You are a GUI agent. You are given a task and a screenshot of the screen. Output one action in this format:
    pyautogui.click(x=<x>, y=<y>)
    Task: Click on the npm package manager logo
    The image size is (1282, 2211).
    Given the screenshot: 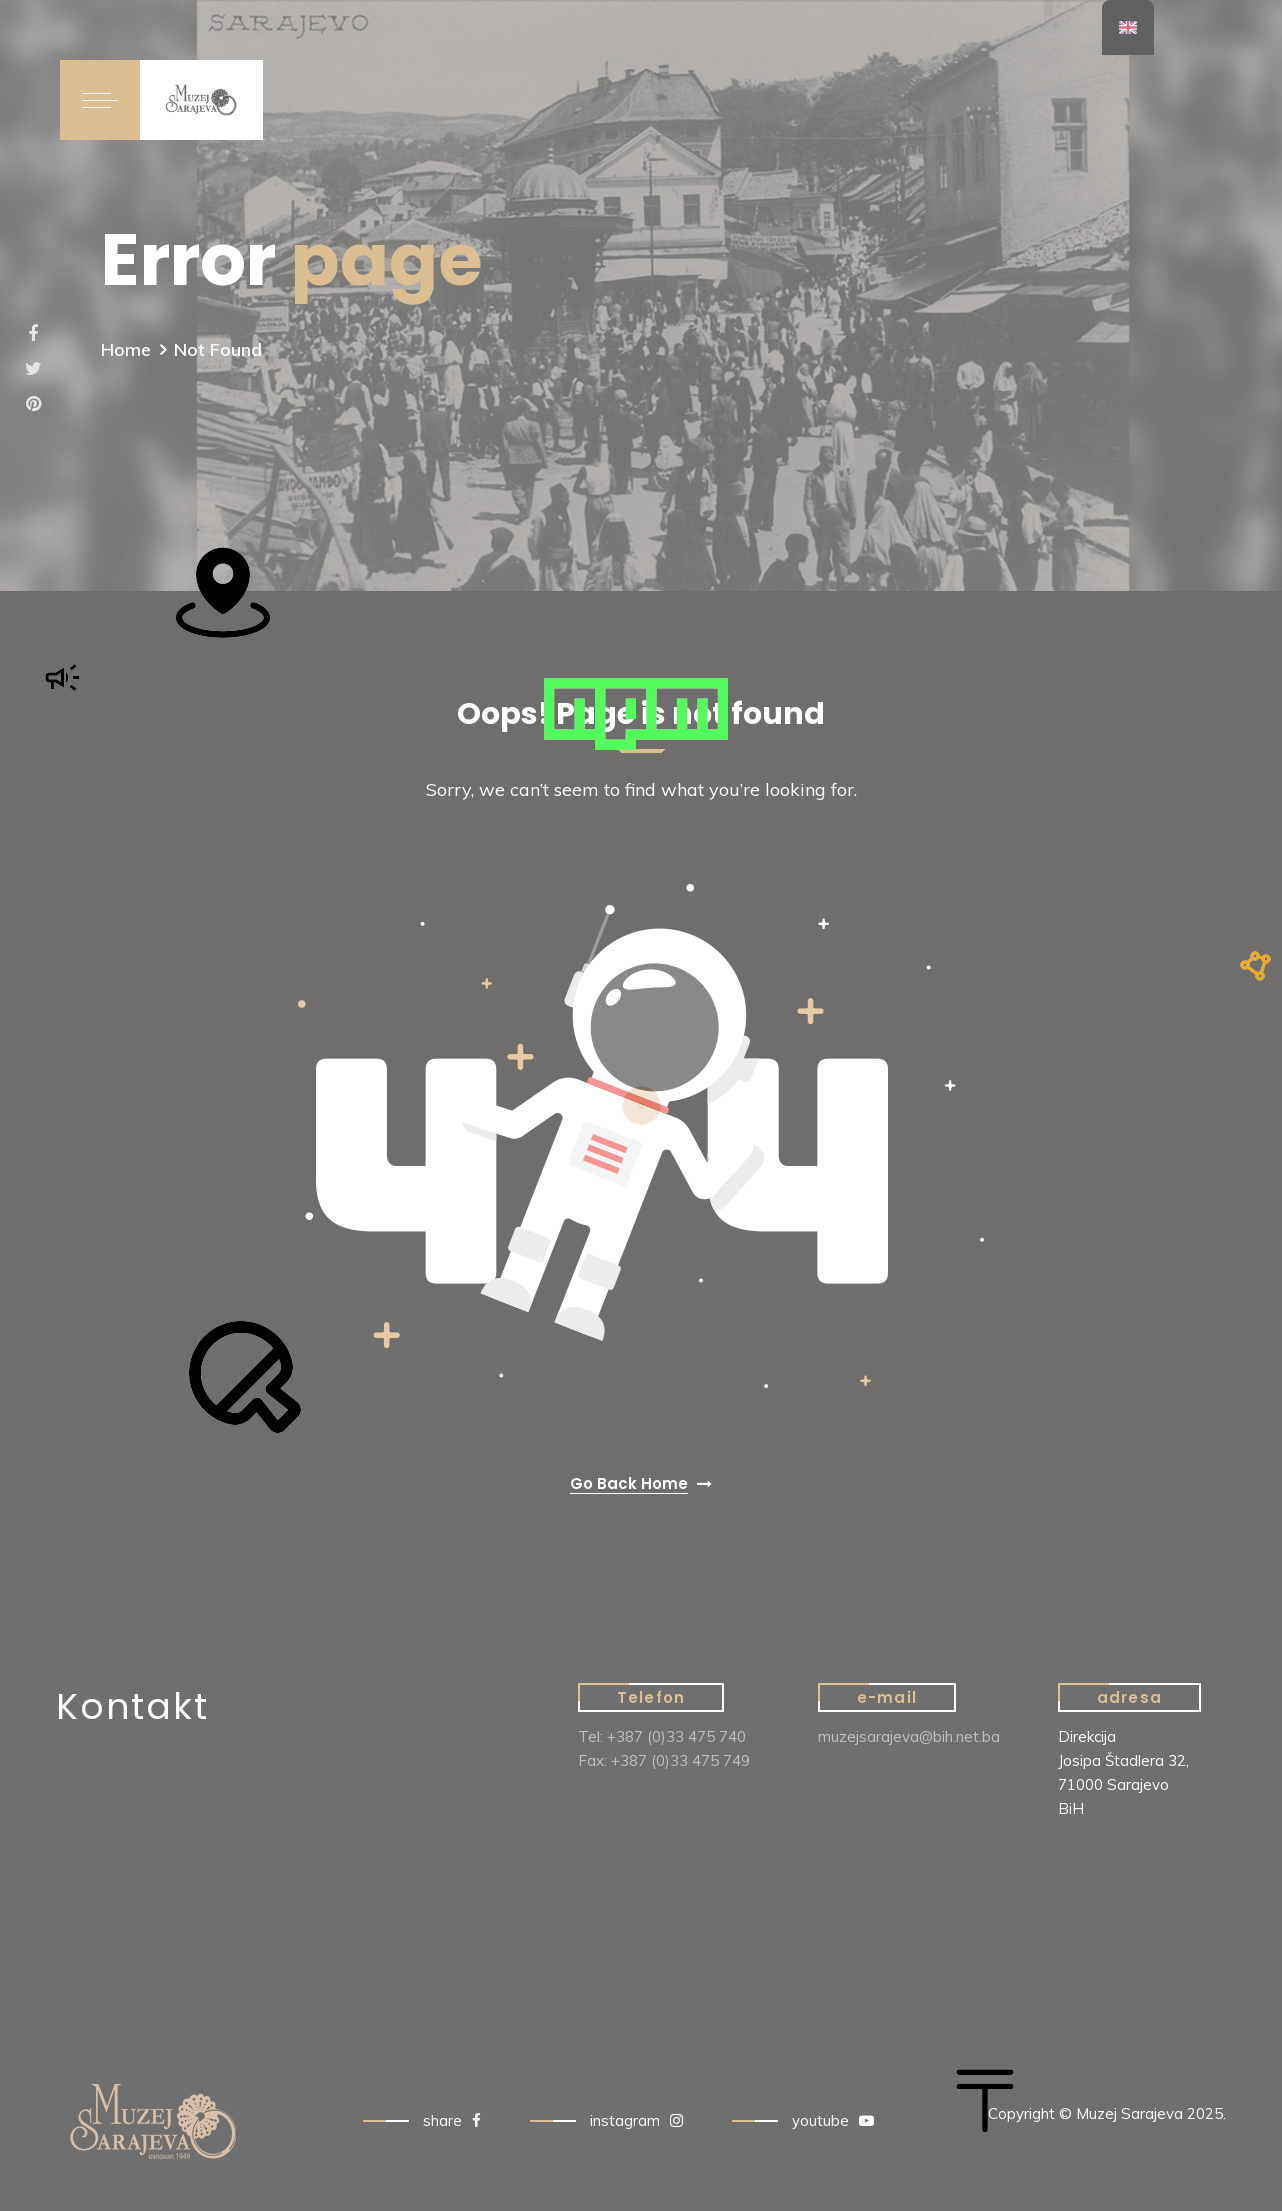 What is the action you would take?
    pyautogui.click(x=636, y=714)
    